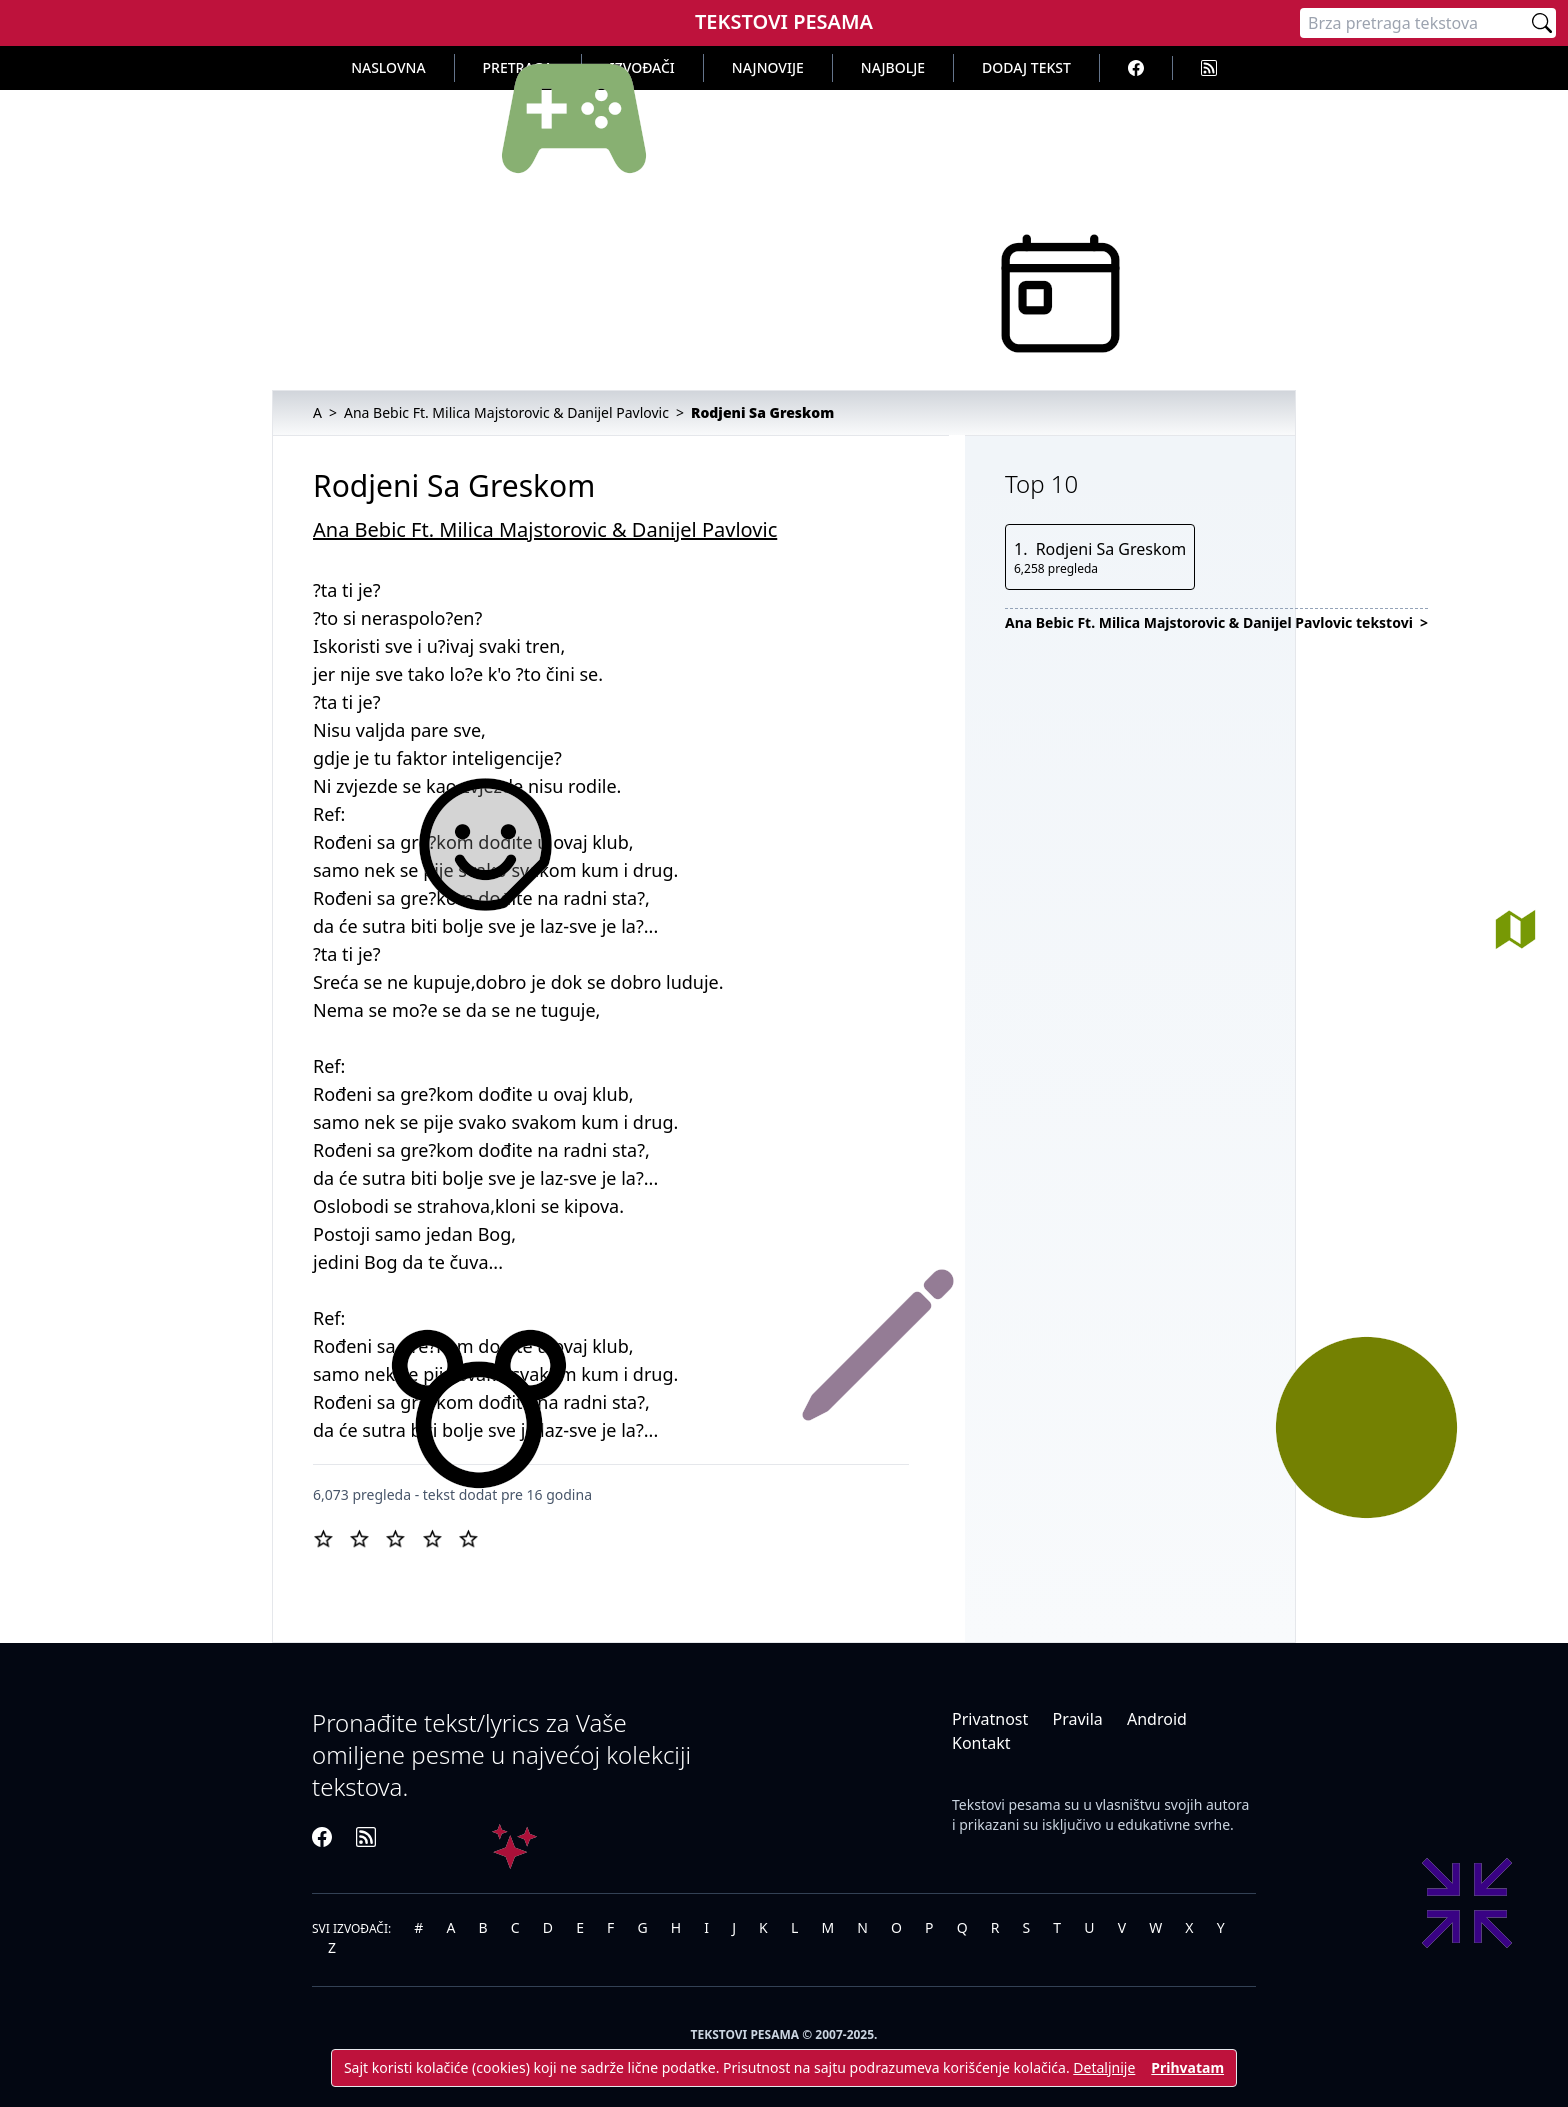 The width and height of the screenshot is (1568, 2107). Describe the element at coordinates (479, 1409) in the screenshot. I see `access disney-related content or apps` at that location.